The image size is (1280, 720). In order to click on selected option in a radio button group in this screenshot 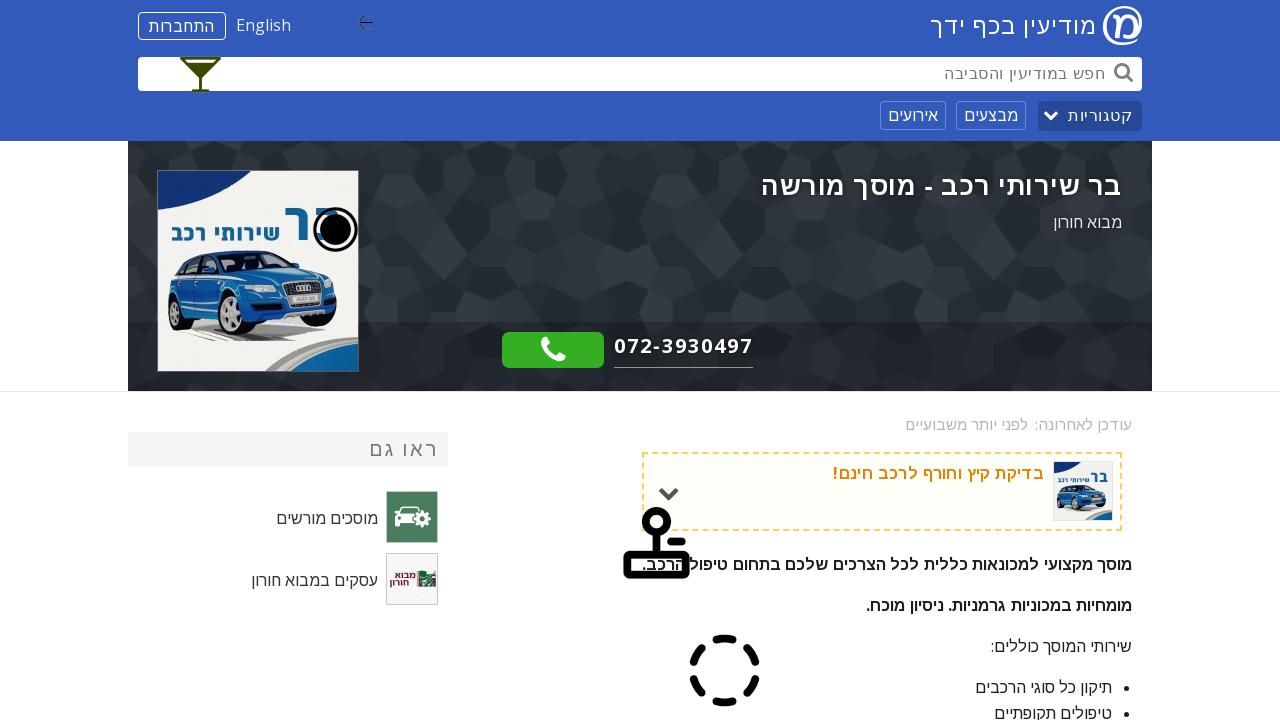, I will do `click(335, 229)`.